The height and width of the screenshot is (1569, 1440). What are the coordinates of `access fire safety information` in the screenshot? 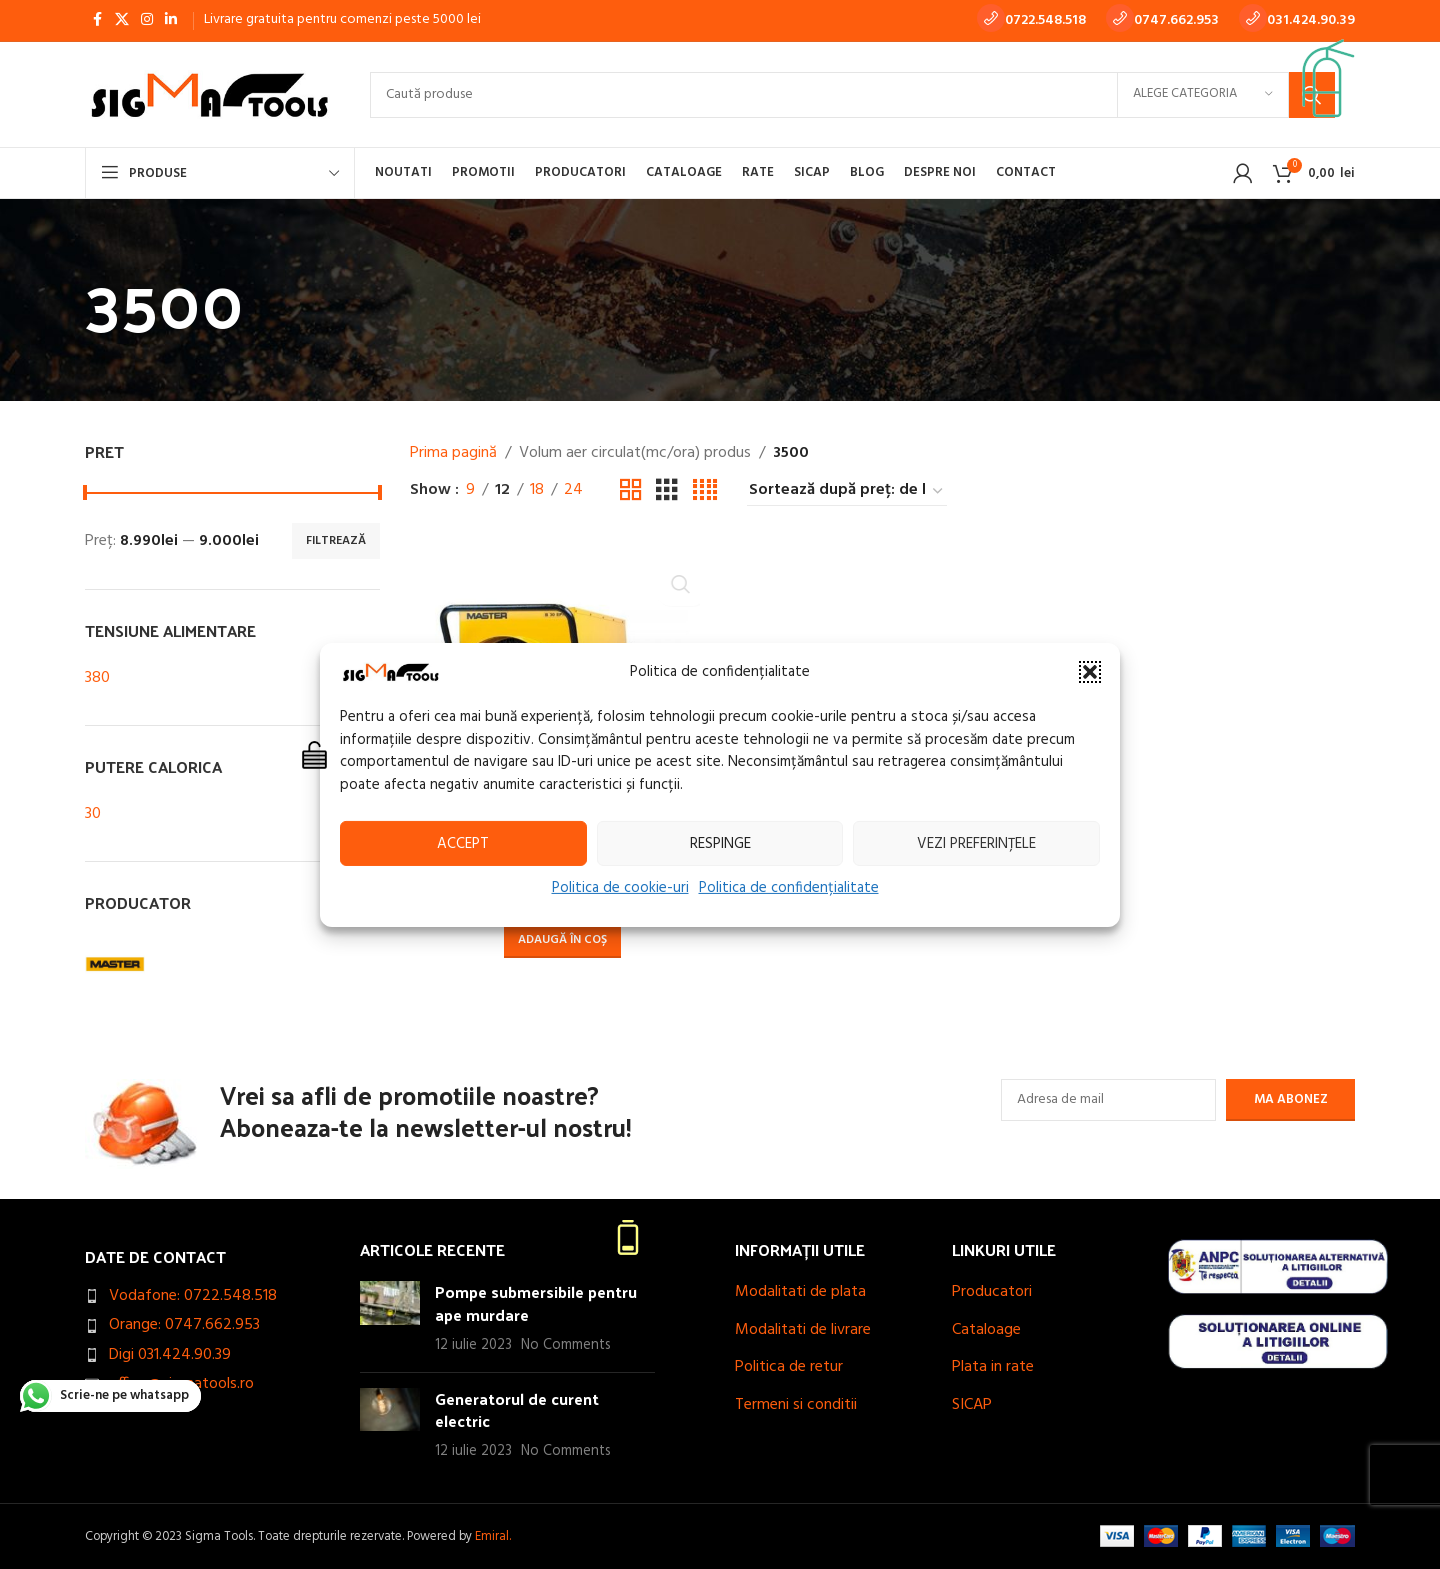 It's located at (1324, 79).